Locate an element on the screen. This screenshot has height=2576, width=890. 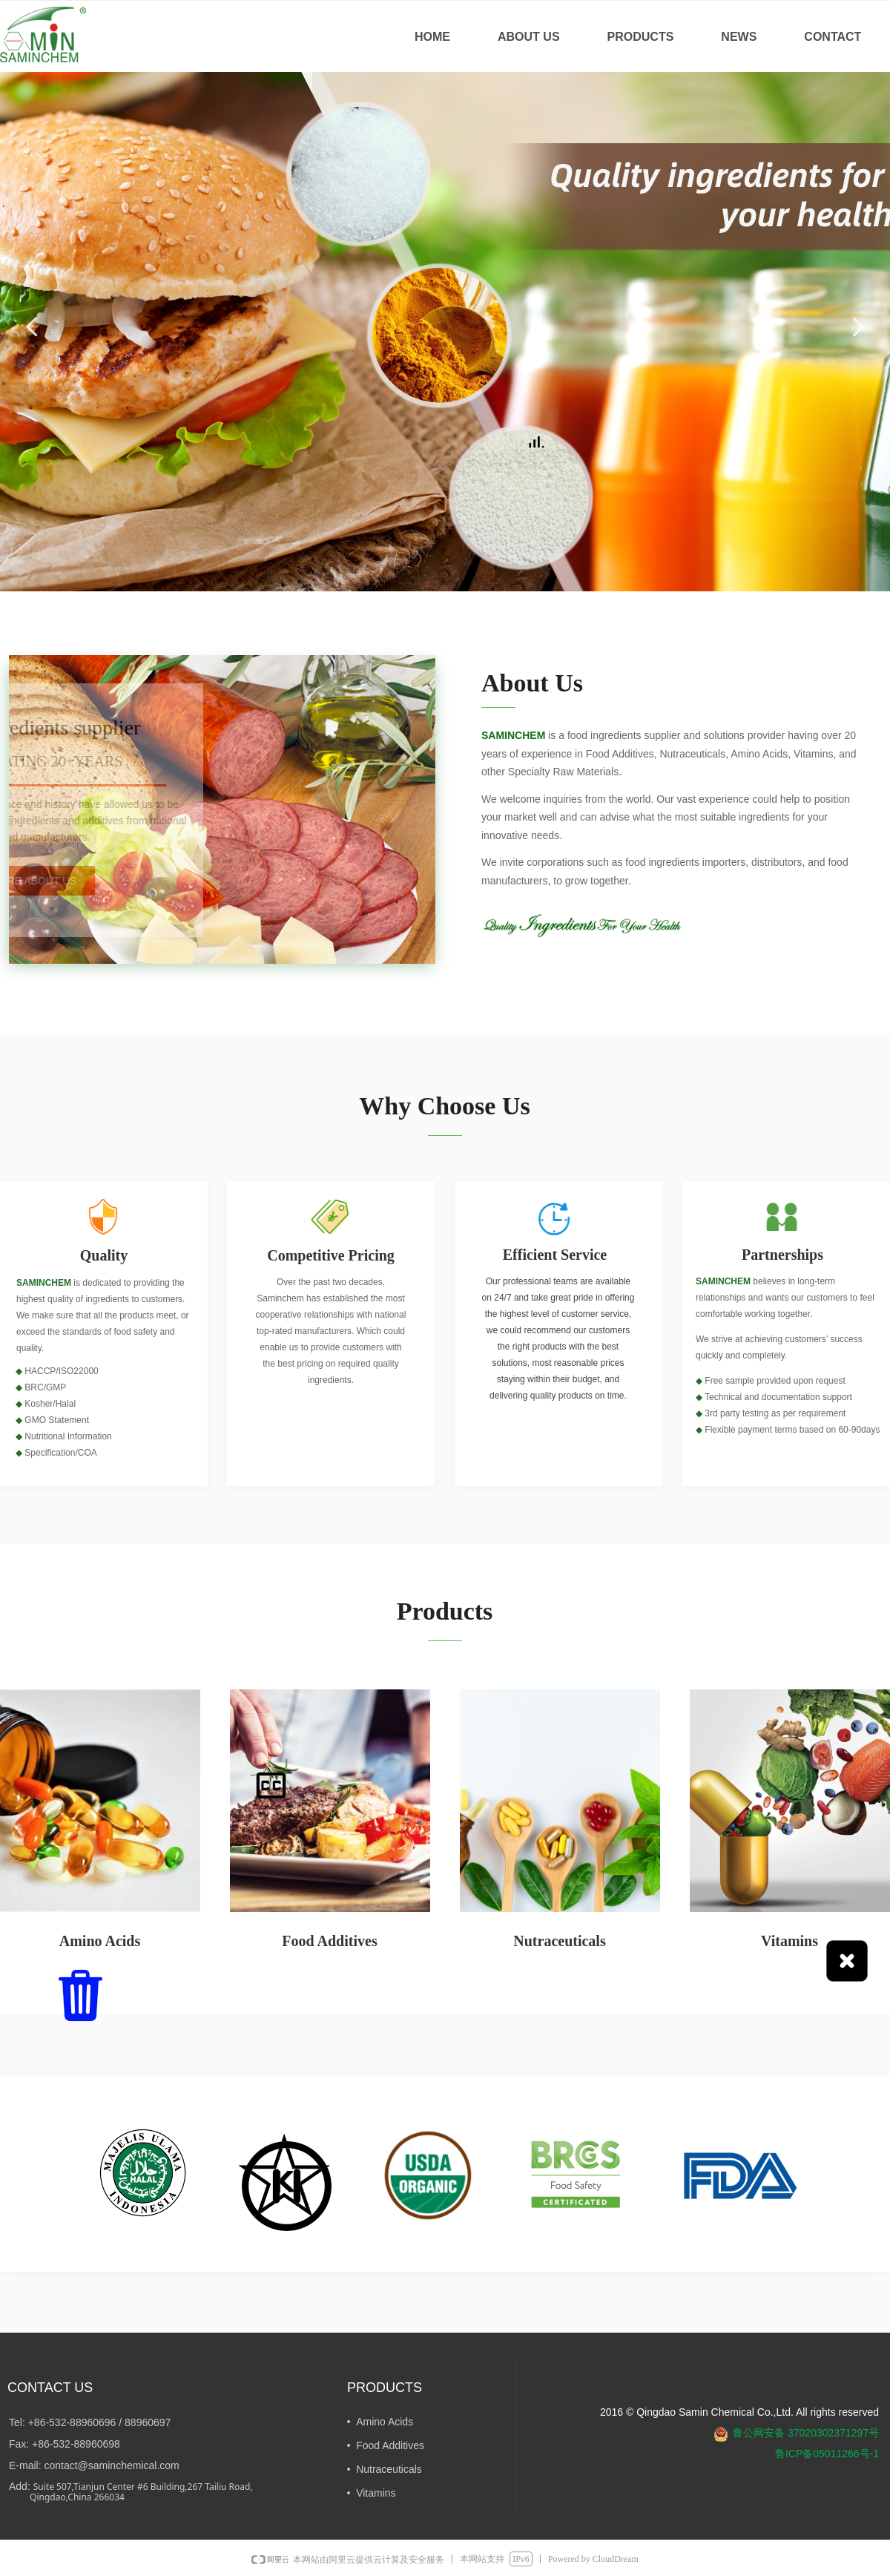
enable closed captions for video content is located at coordinates (271, 1785).